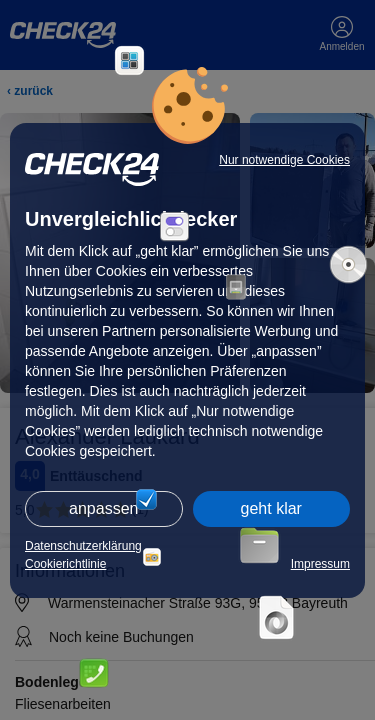 This screenshot has width=375, height=720. Describe the element at coordinates (152, 557) in the screenshot. I see `open goodvibes internet radio app` at that location.